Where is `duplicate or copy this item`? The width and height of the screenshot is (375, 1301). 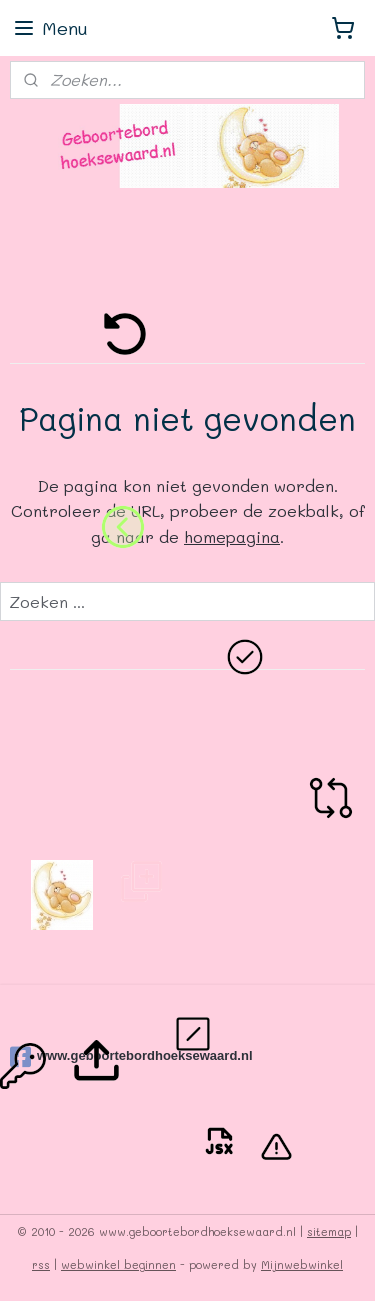 duplicate or copy this item is located at coordinates (141, 881).